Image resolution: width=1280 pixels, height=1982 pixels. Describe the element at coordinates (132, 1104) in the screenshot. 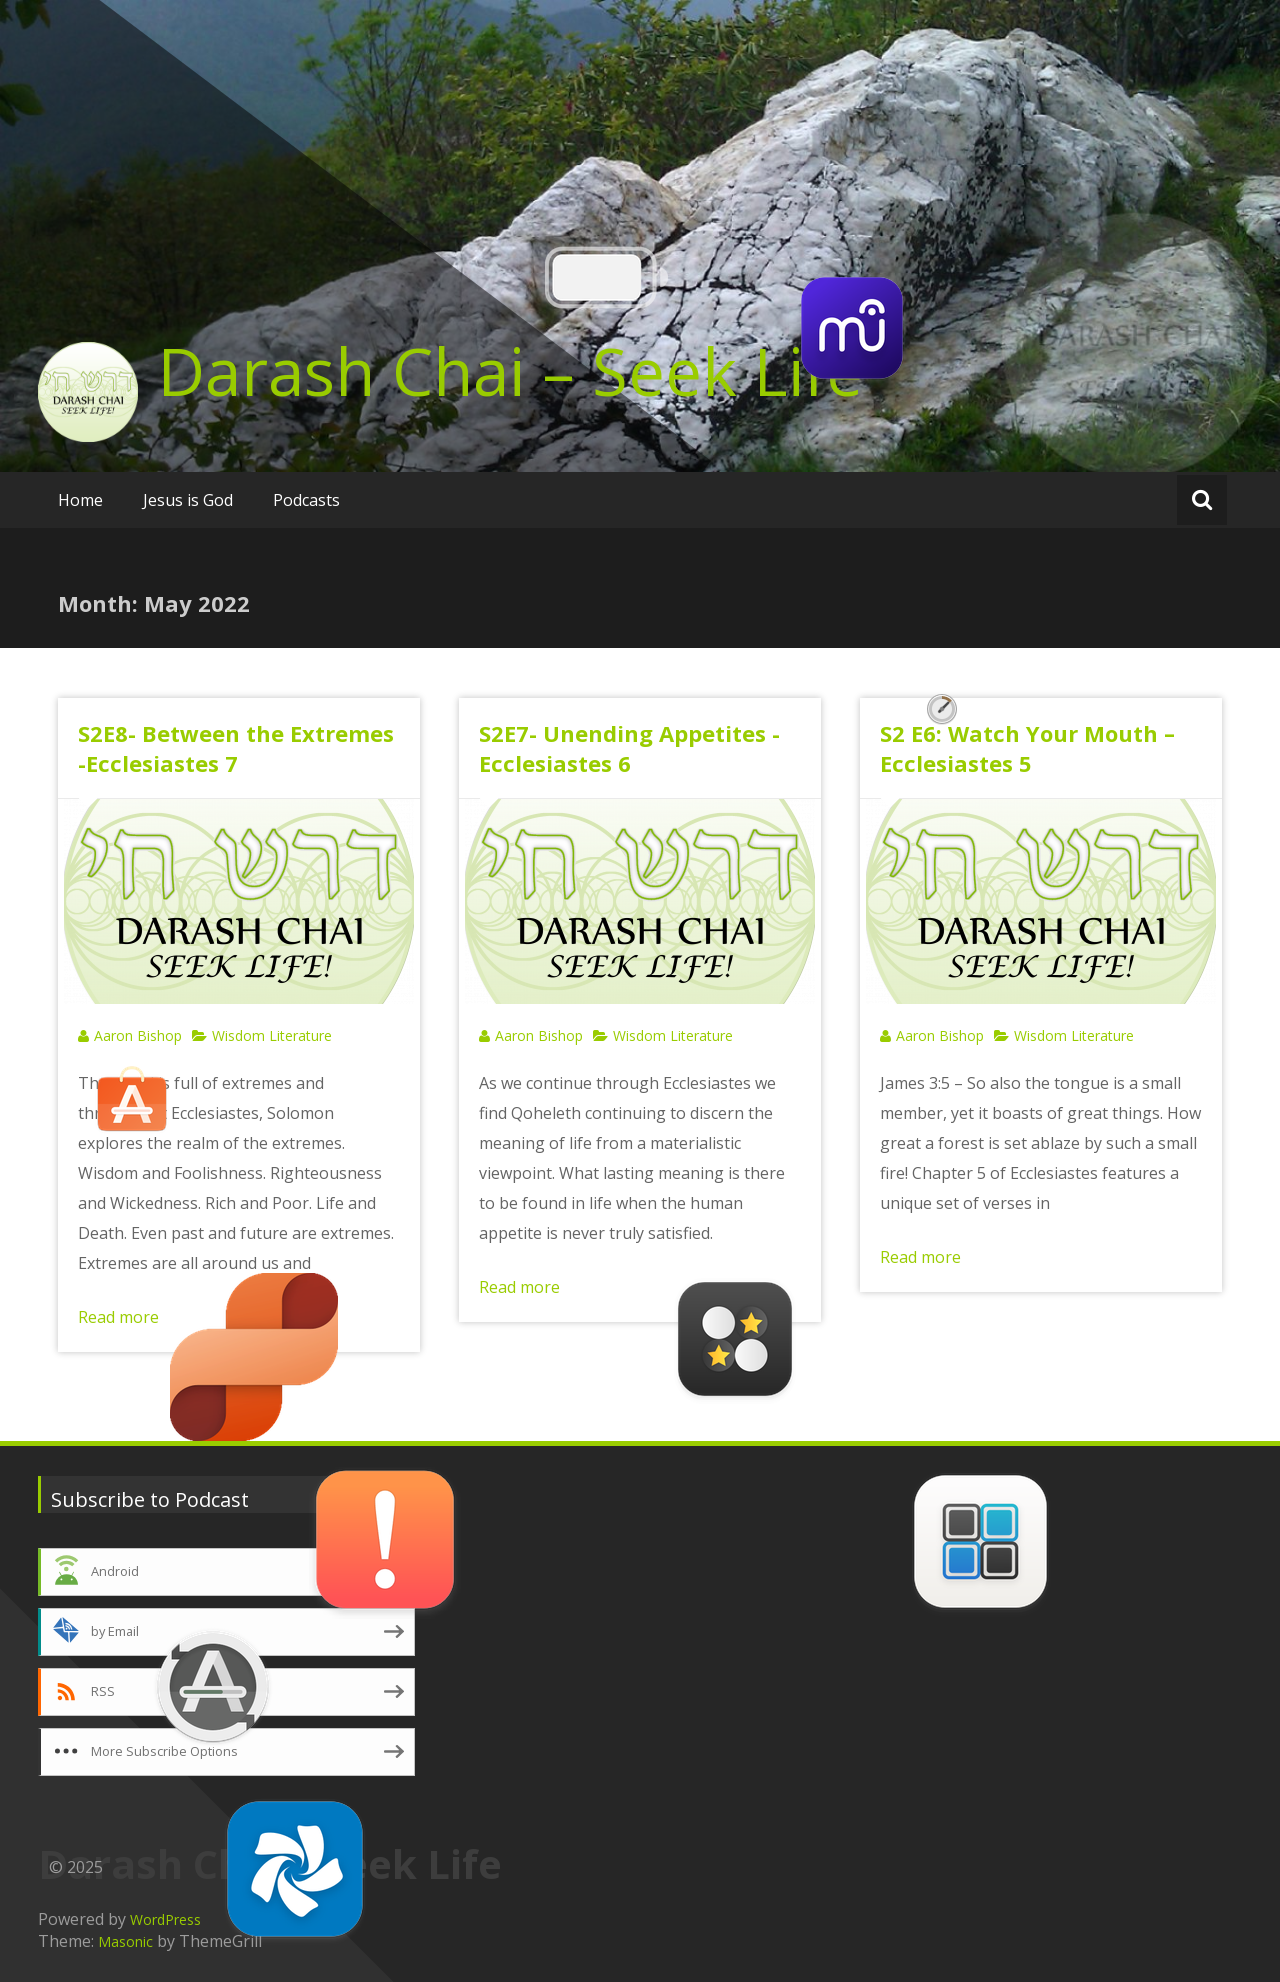

I see `open the ubuntu software center` at that location.